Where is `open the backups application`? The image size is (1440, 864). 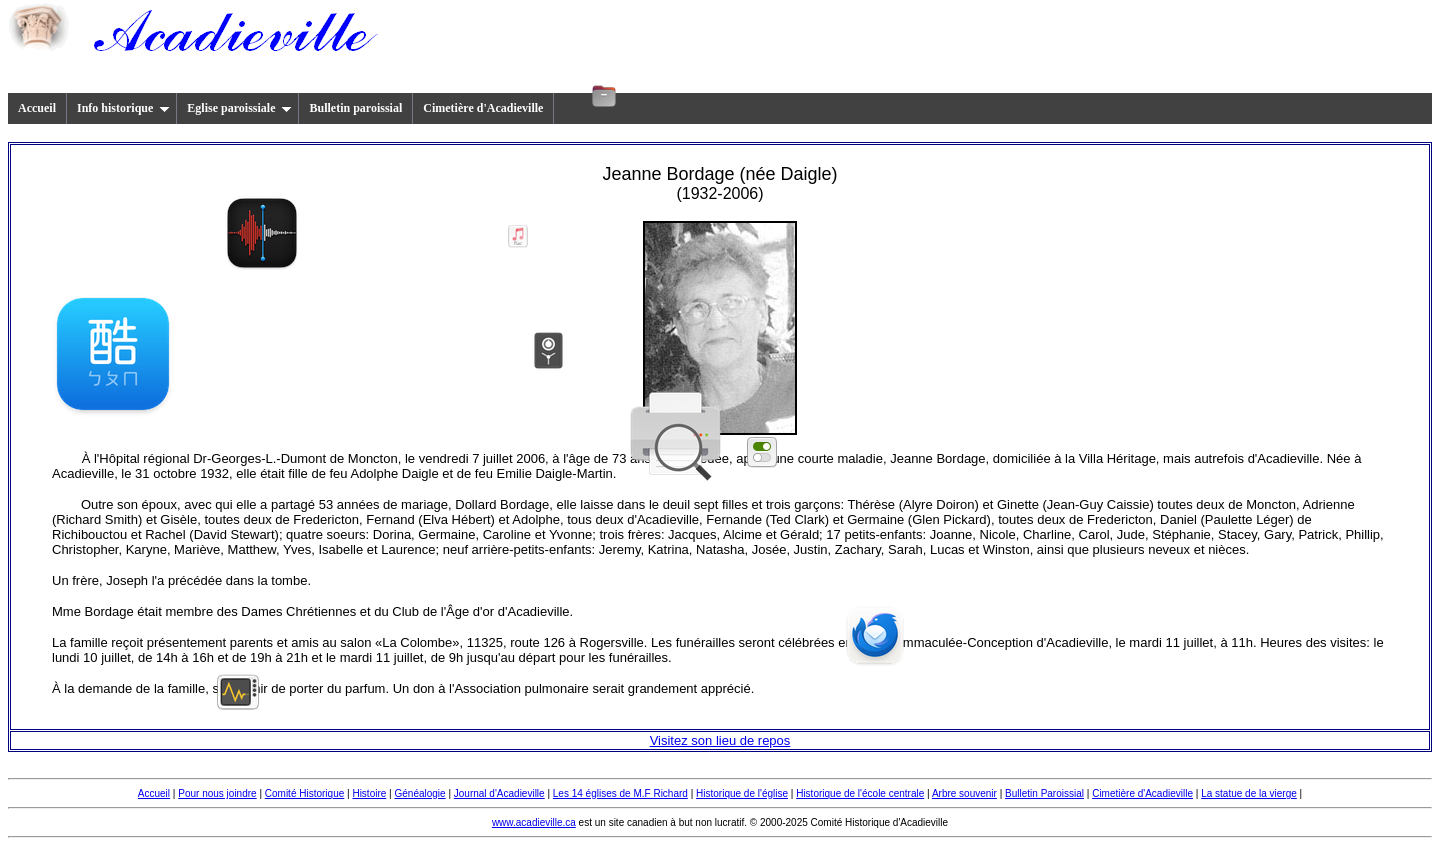
open the backups application is located at coordinates (548, 350).